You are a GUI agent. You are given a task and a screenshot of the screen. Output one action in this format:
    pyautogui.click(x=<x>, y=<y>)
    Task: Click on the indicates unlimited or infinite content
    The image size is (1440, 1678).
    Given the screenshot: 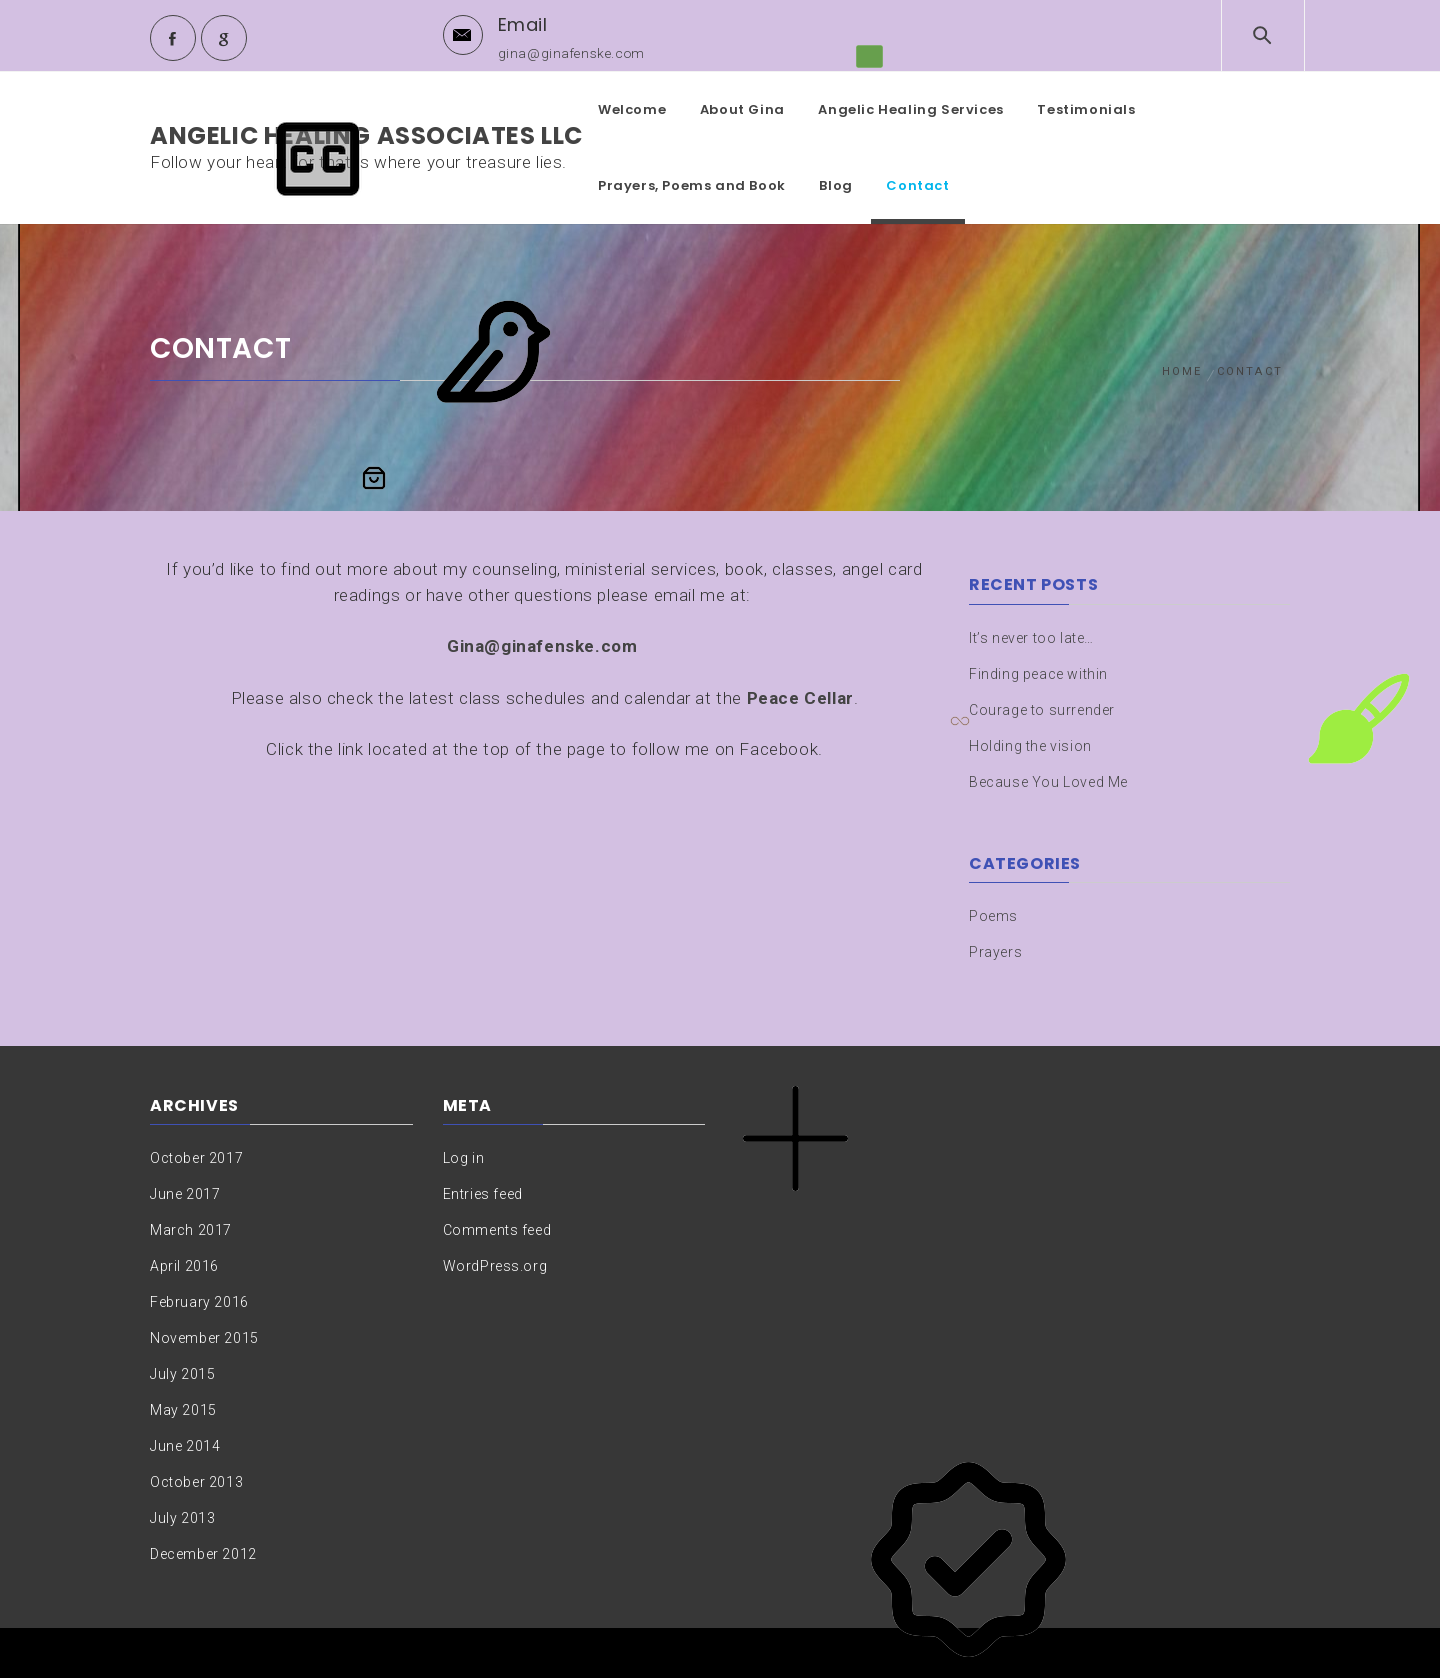 What is the action you would take?
    pyautogui.click(x=960, y=721)
    